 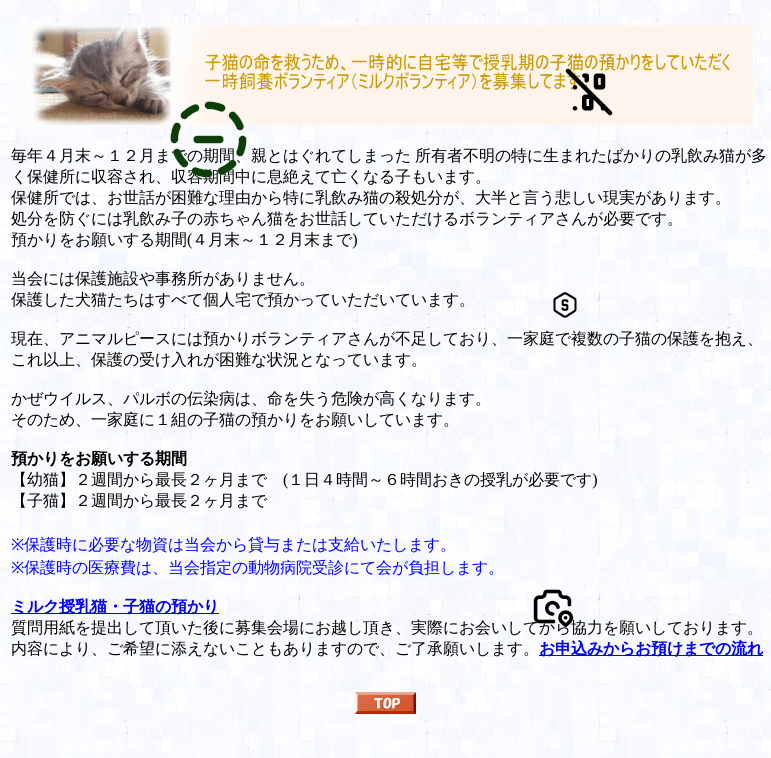 I want to click on remove item from a pending or draft state, so click(x=208, y=139).